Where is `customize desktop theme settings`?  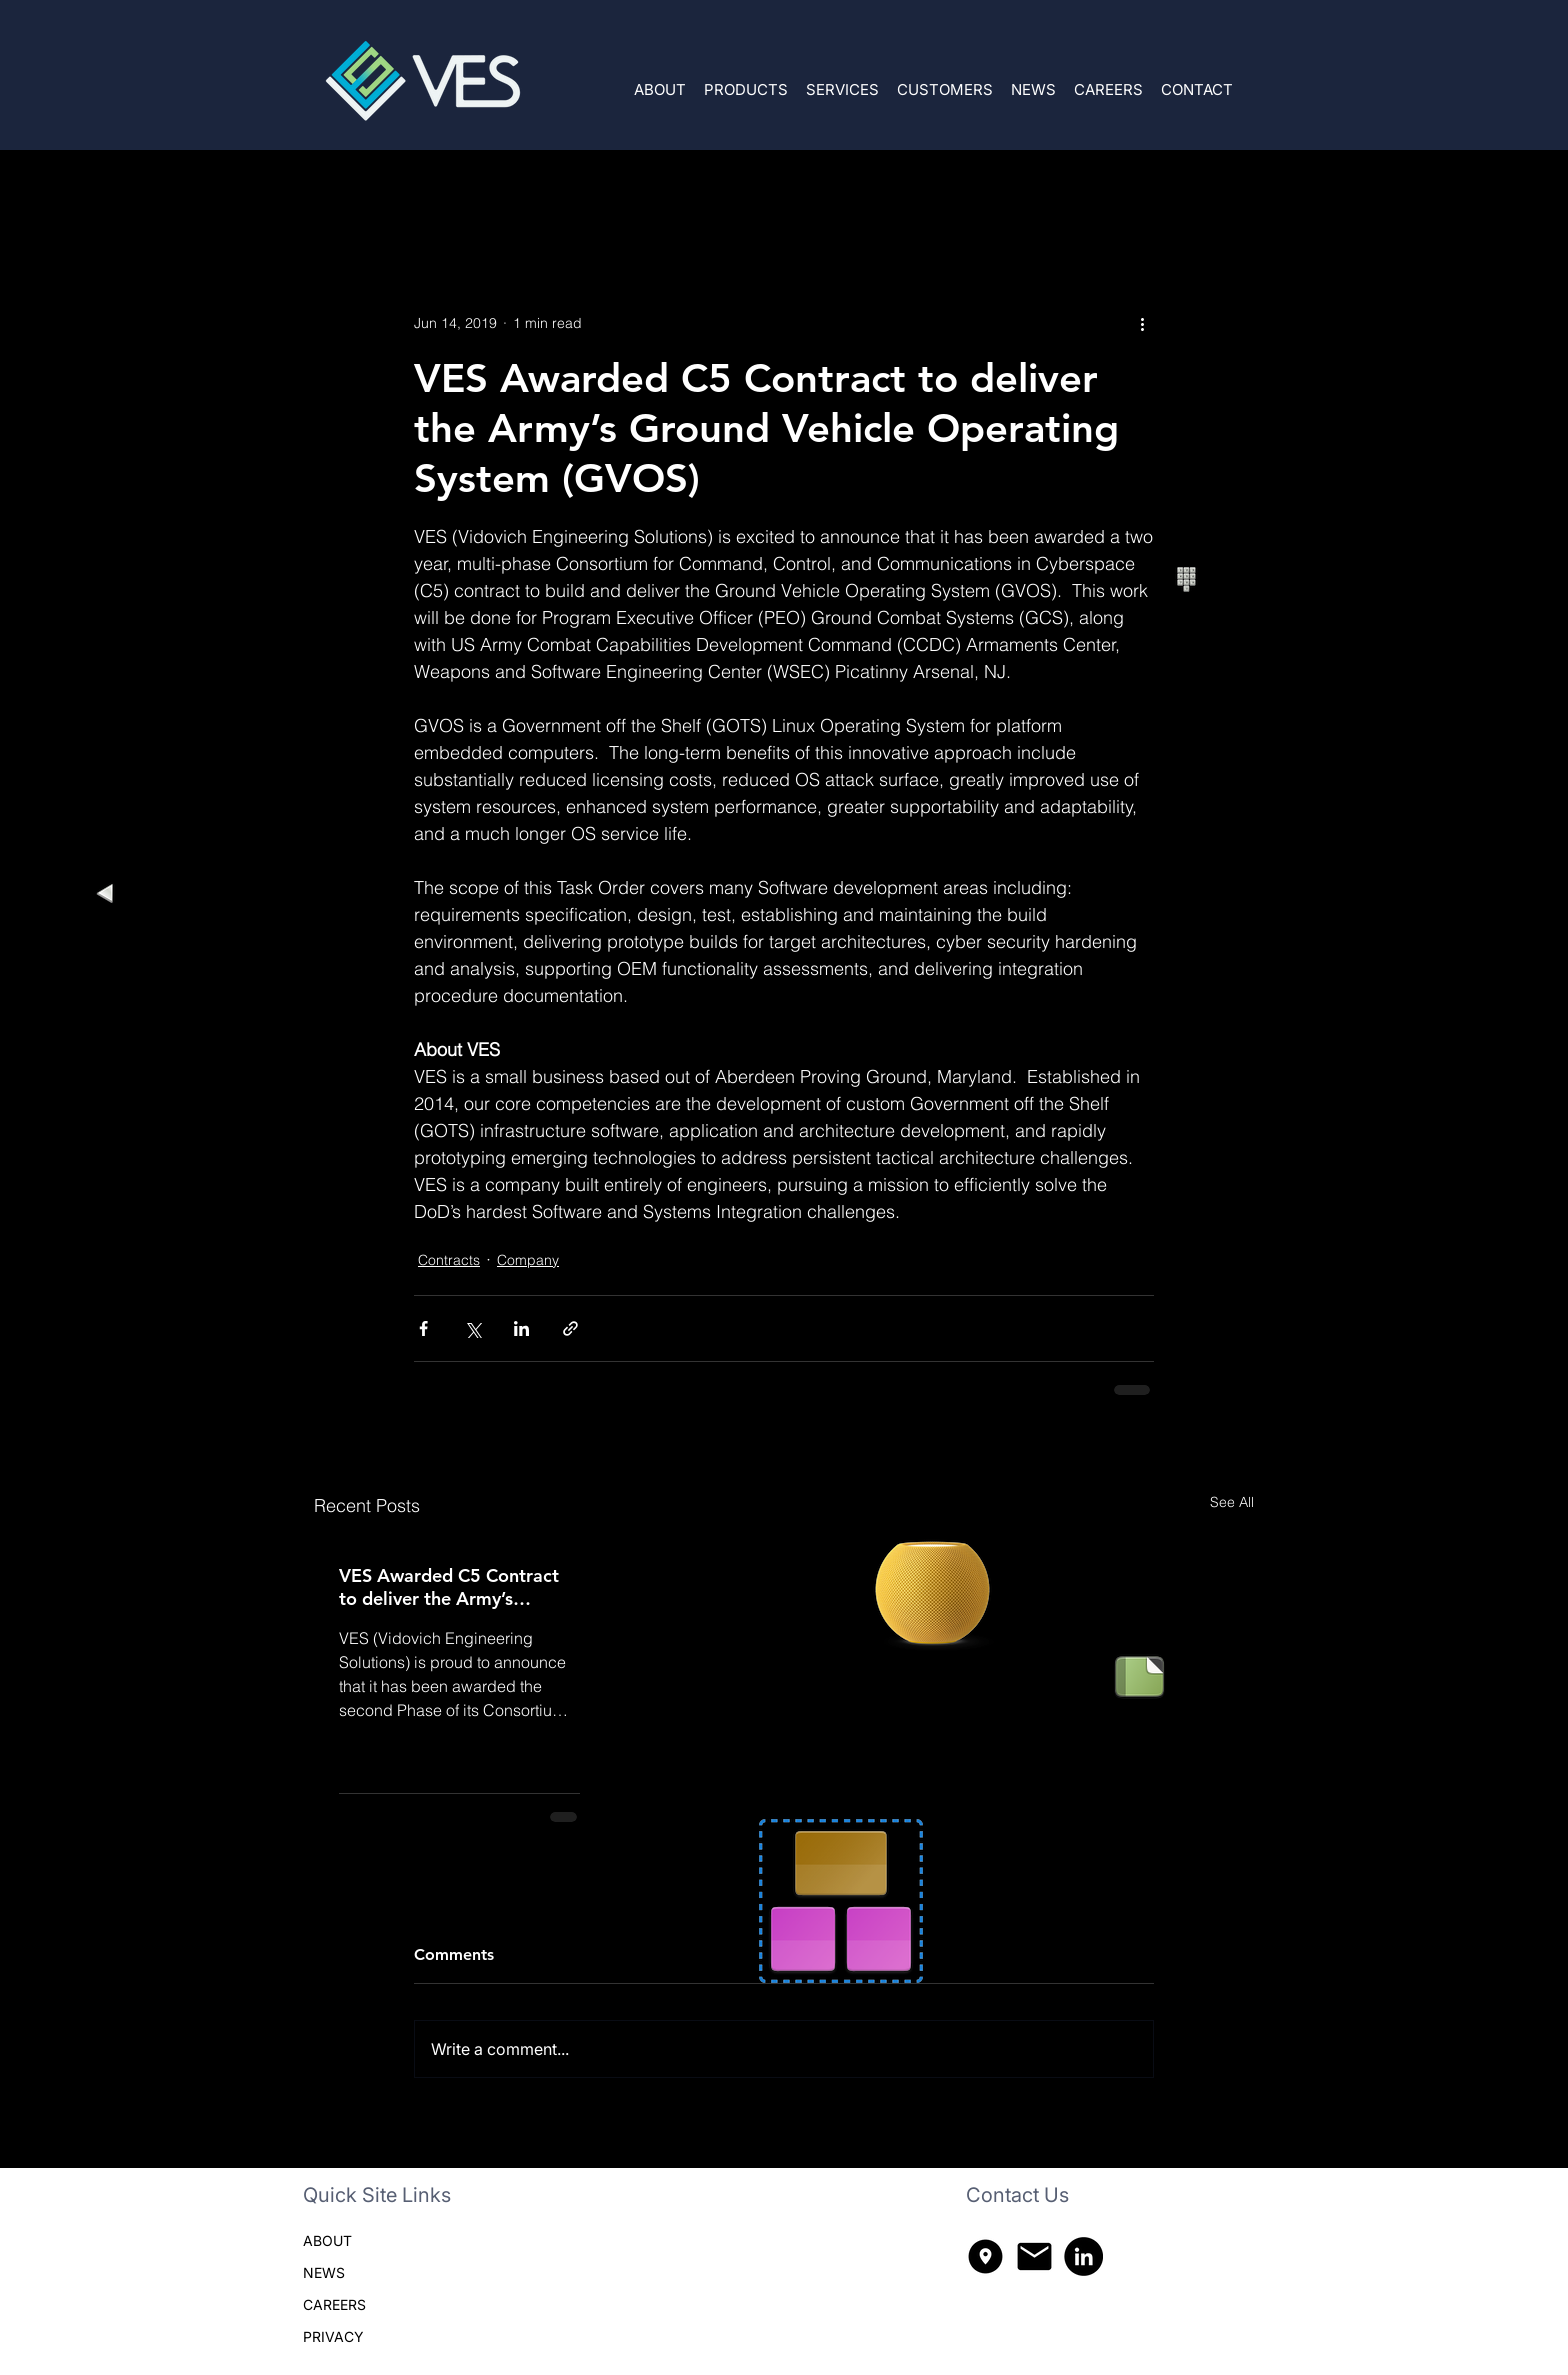 customize desktop theme settings is located at coordinates (1139, 1676).